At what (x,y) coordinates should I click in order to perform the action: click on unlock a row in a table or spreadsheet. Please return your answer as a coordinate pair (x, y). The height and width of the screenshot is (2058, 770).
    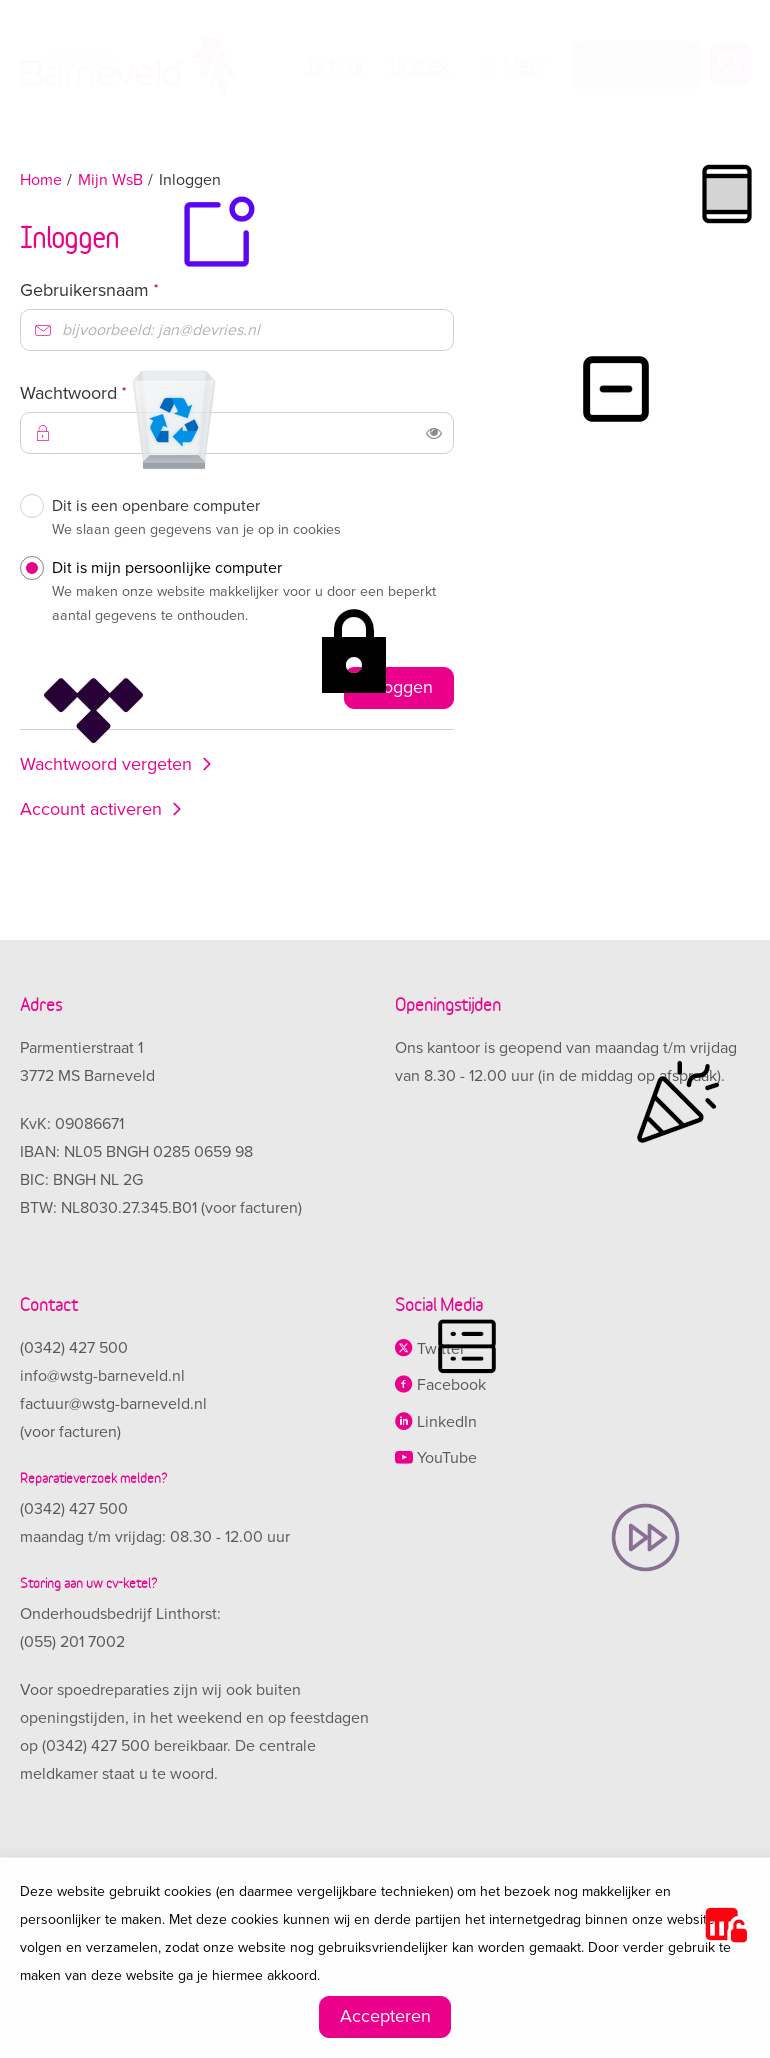
    Looking at the image, I should click on (724, 1924).